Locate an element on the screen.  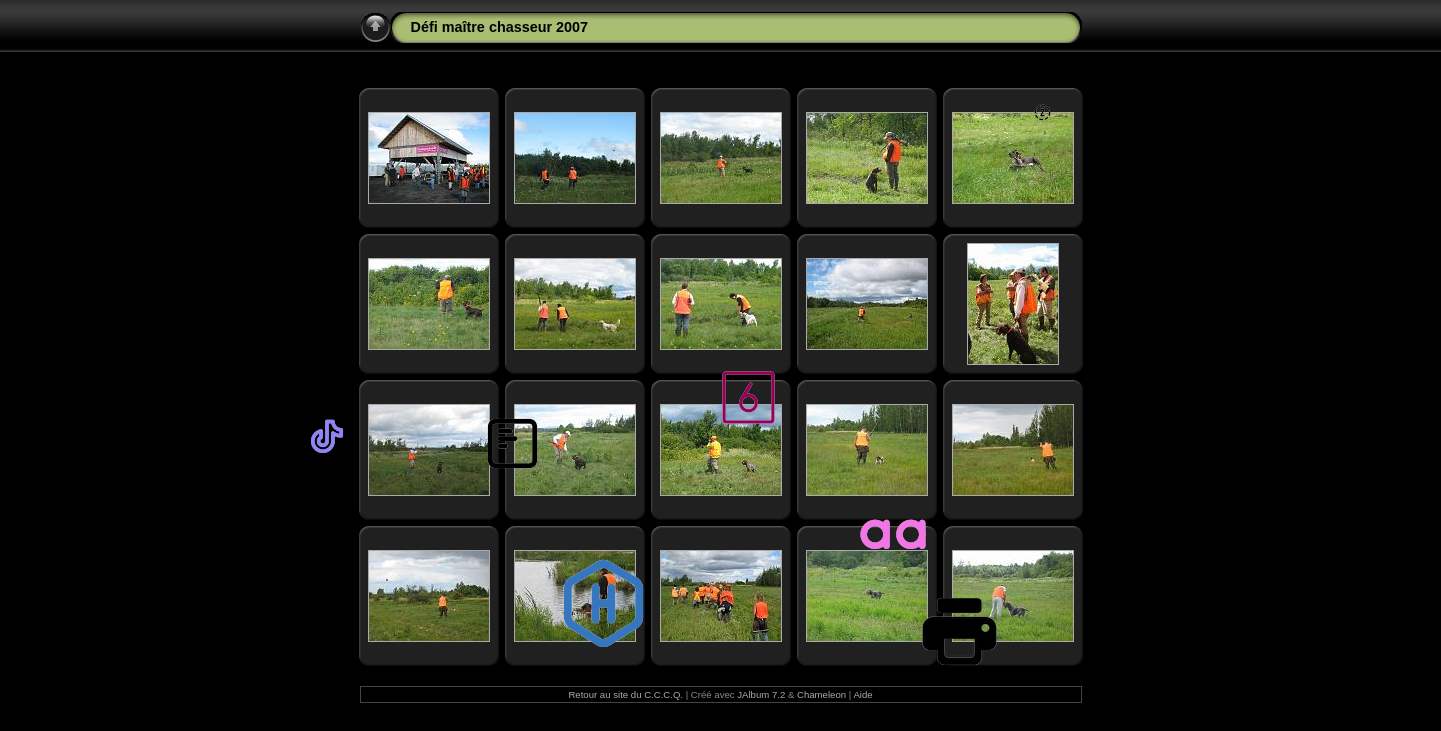
switch text to lowercase is located at coordinates (893, 523).